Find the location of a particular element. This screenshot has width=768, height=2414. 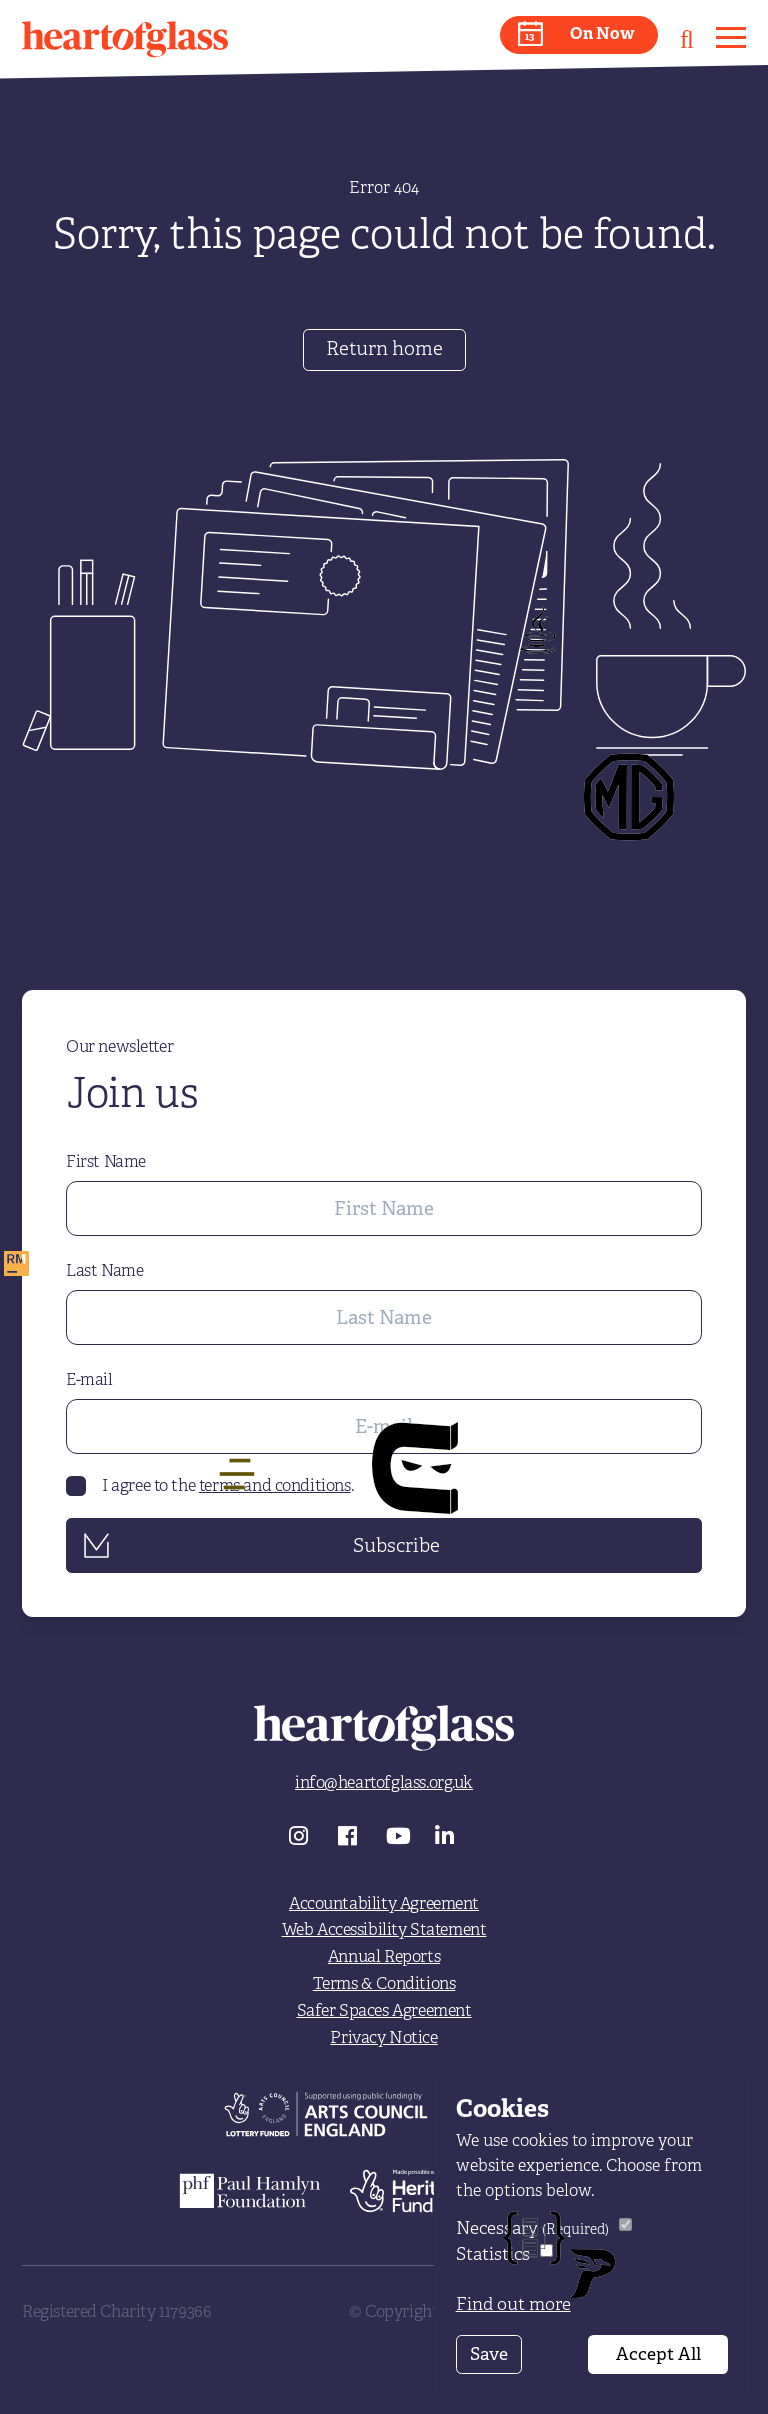

java programming language logo is located at coordinates (538, 630).